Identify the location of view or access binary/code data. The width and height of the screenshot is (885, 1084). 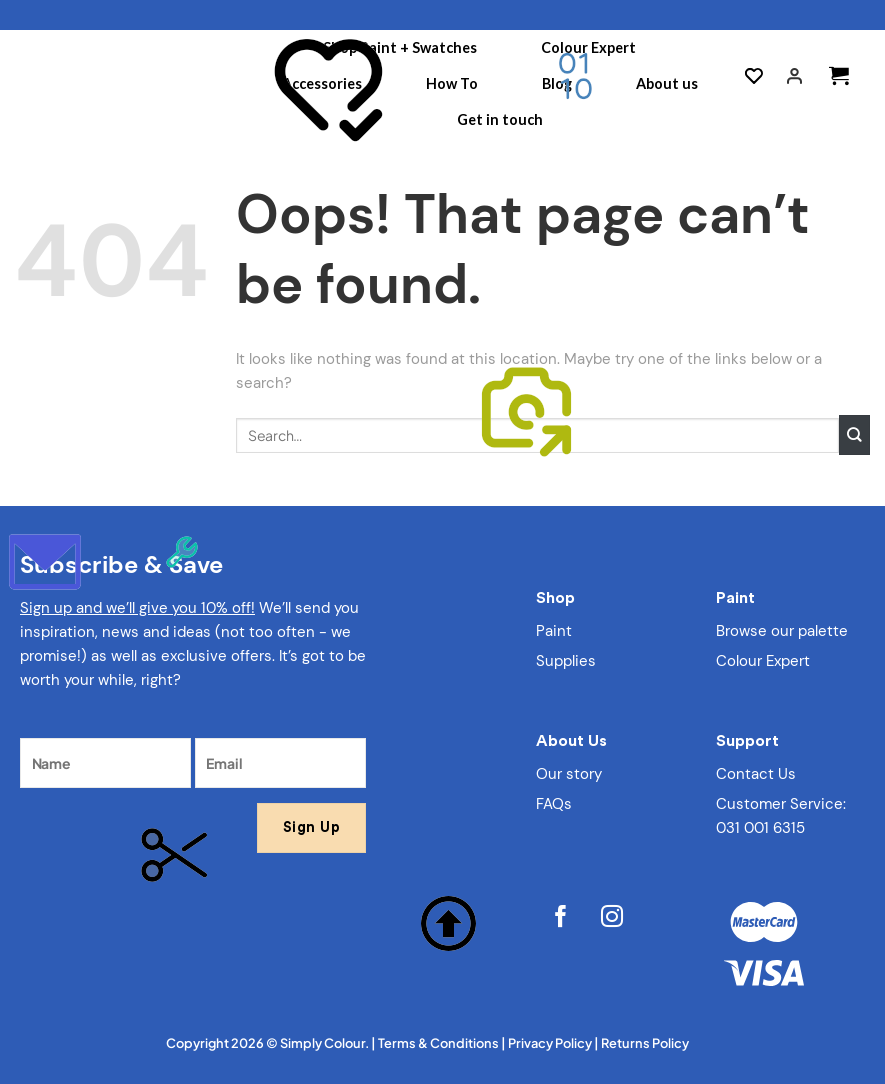
(575, 76).